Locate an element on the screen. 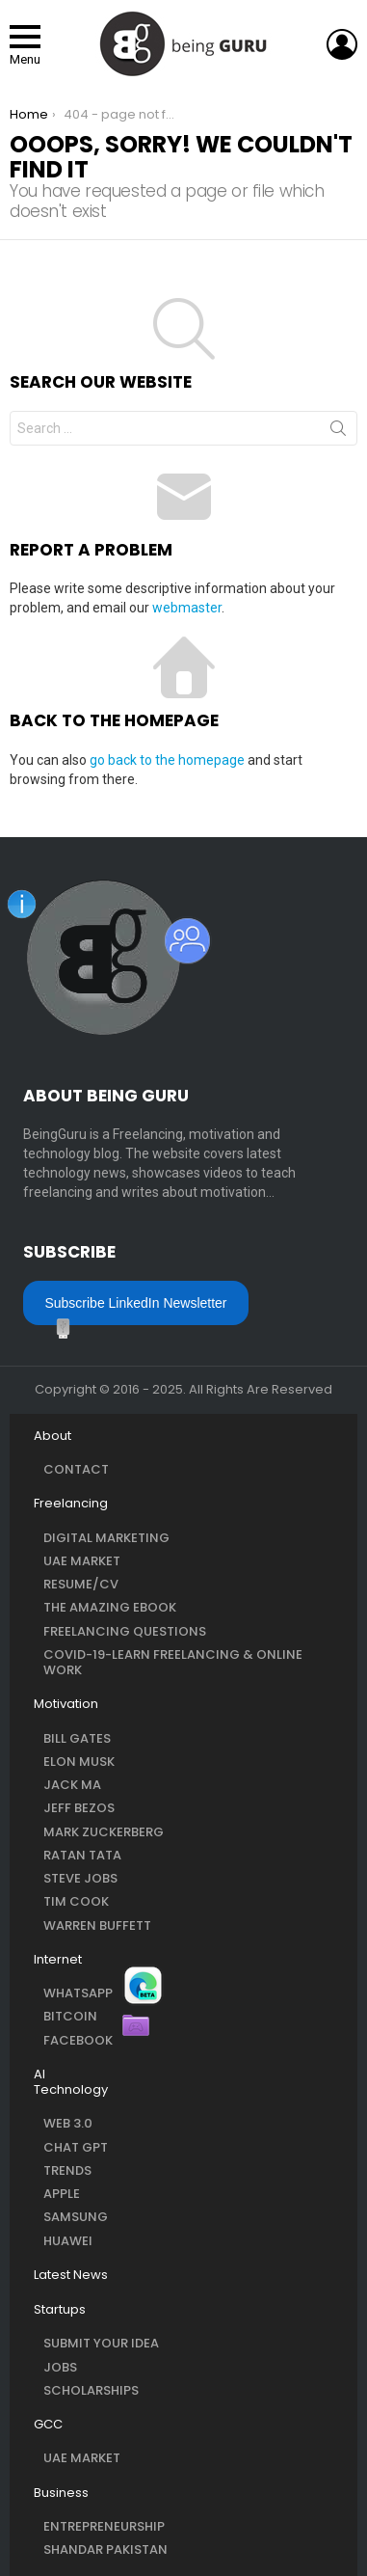 The height and width of the screenshot is (2576, 367). access user account and personal settings is located at coordinates (187, 940).